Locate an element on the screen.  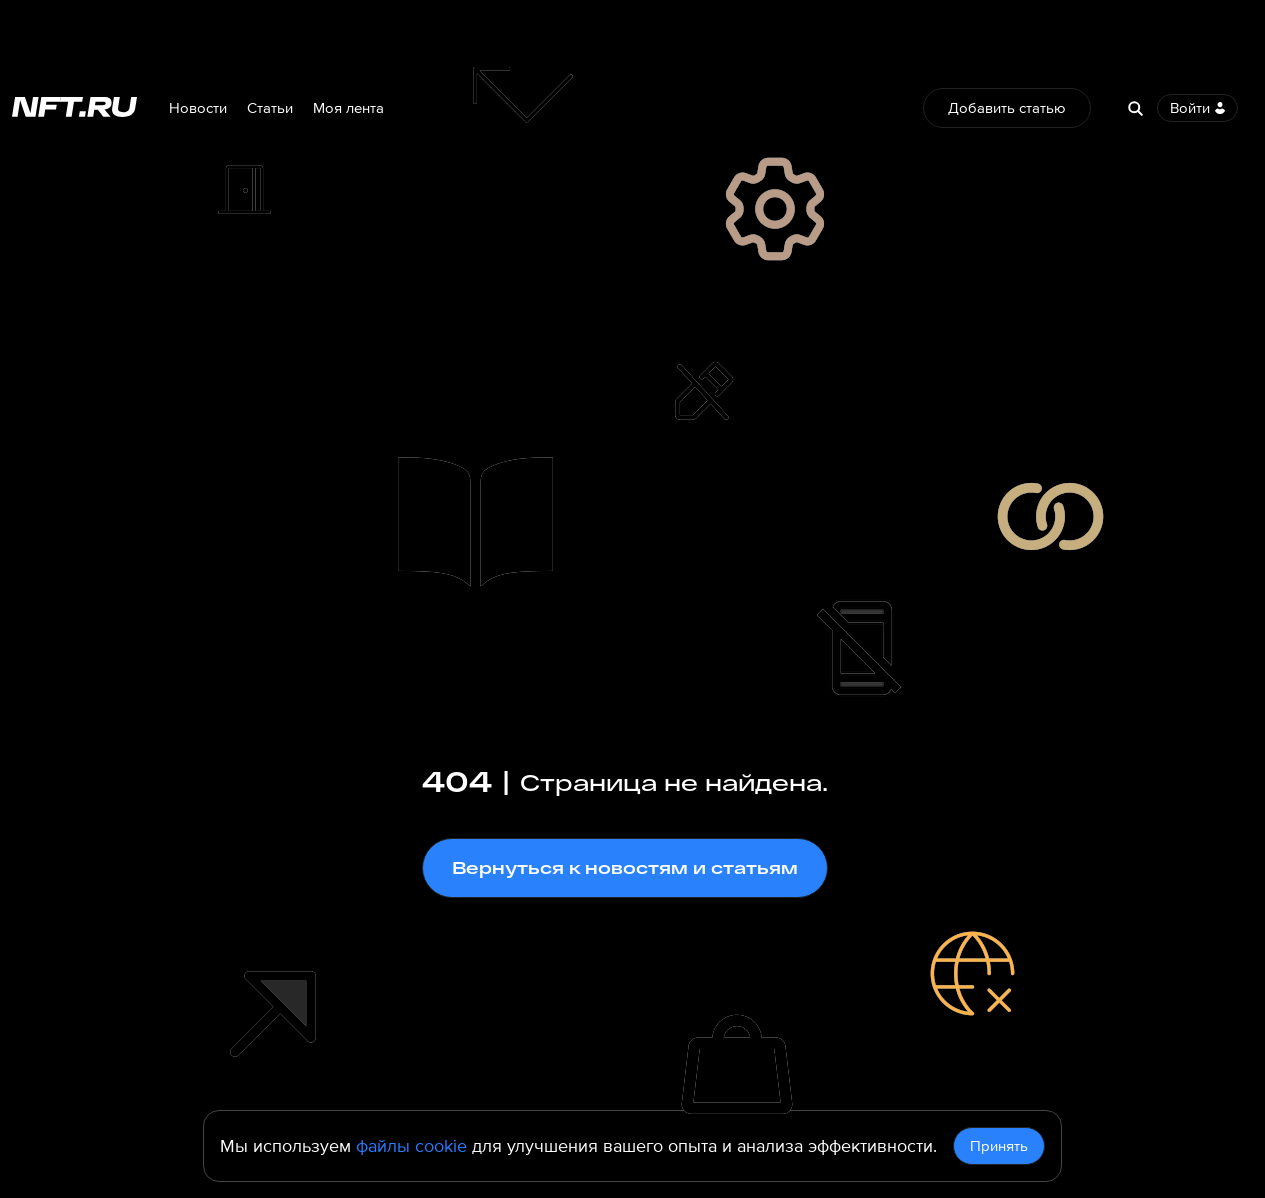
go back to previous step is located at coordinates (523, 91).